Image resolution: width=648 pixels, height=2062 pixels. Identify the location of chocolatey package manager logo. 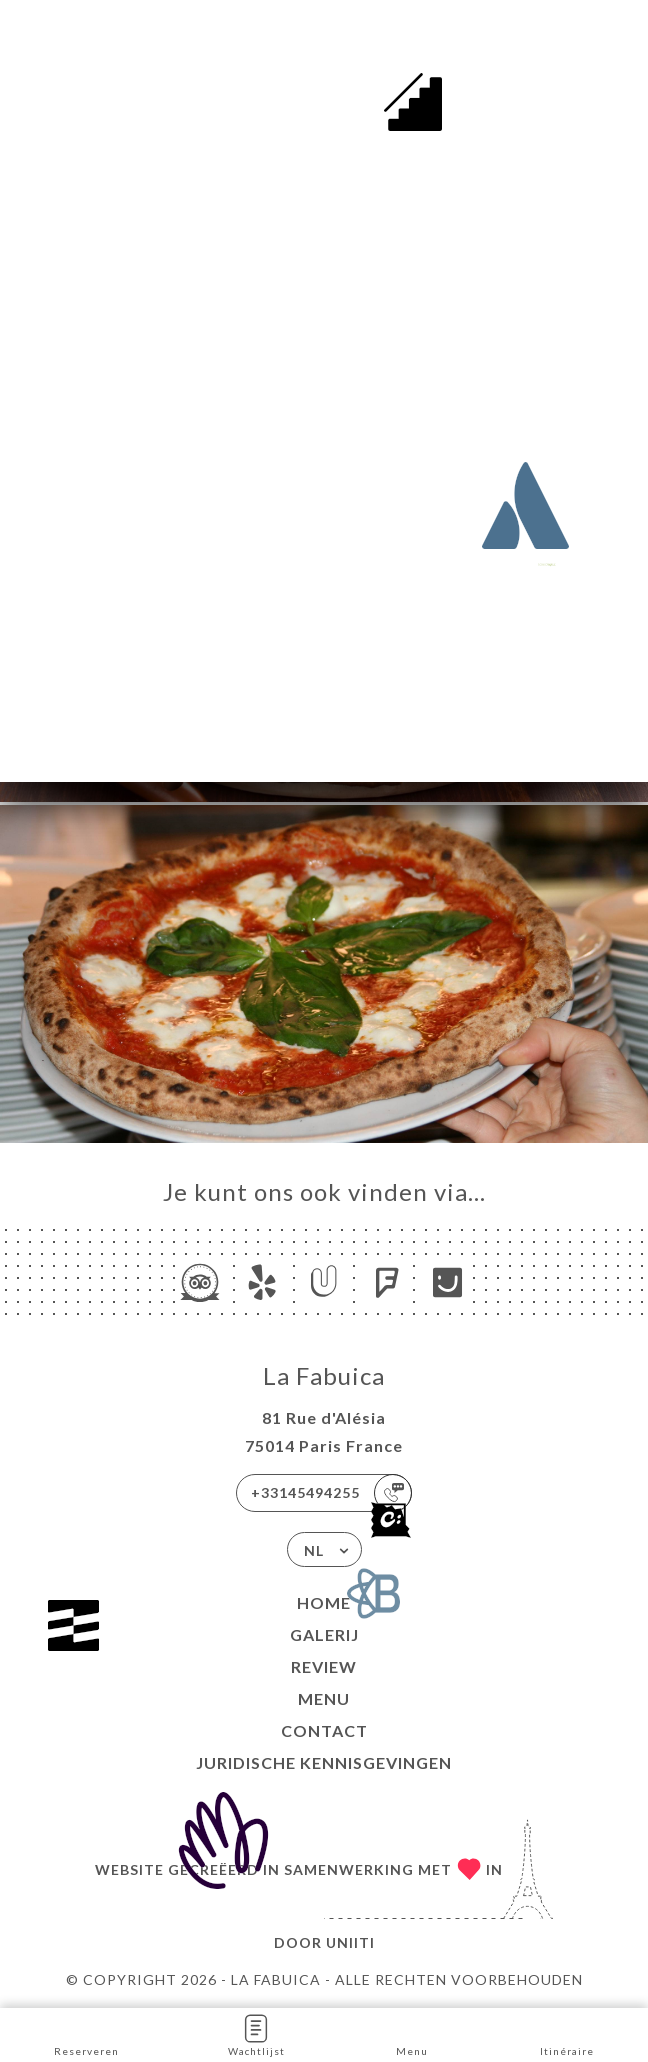
(391, 1520).